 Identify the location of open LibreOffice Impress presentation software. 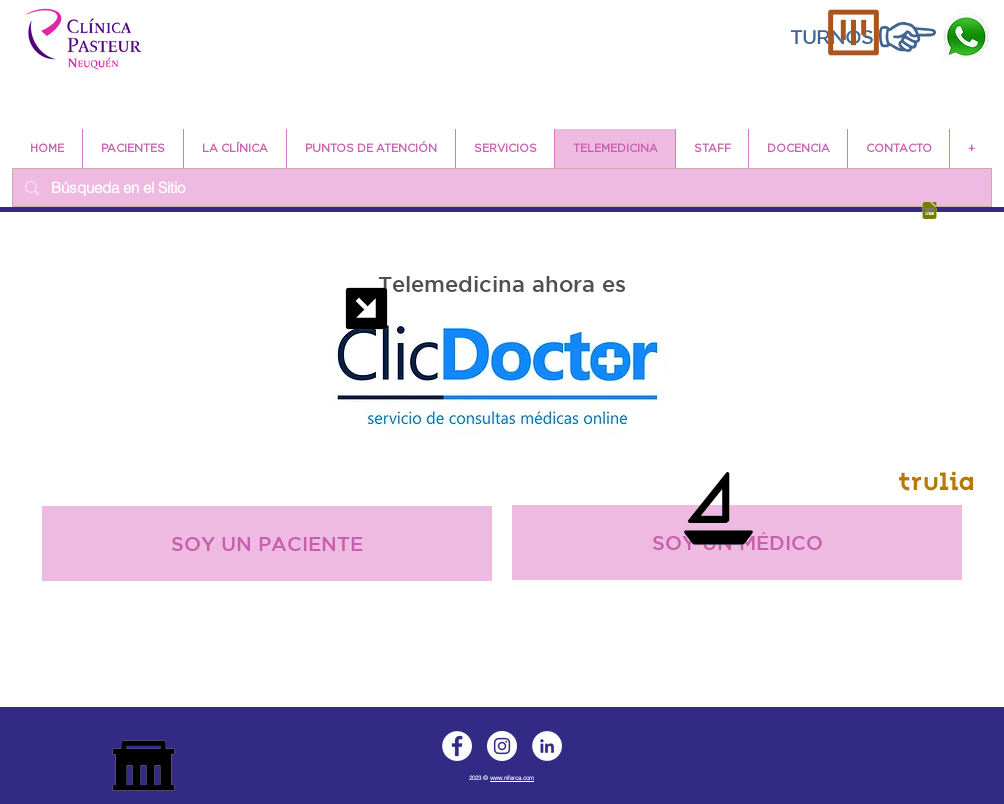
(929, 210).